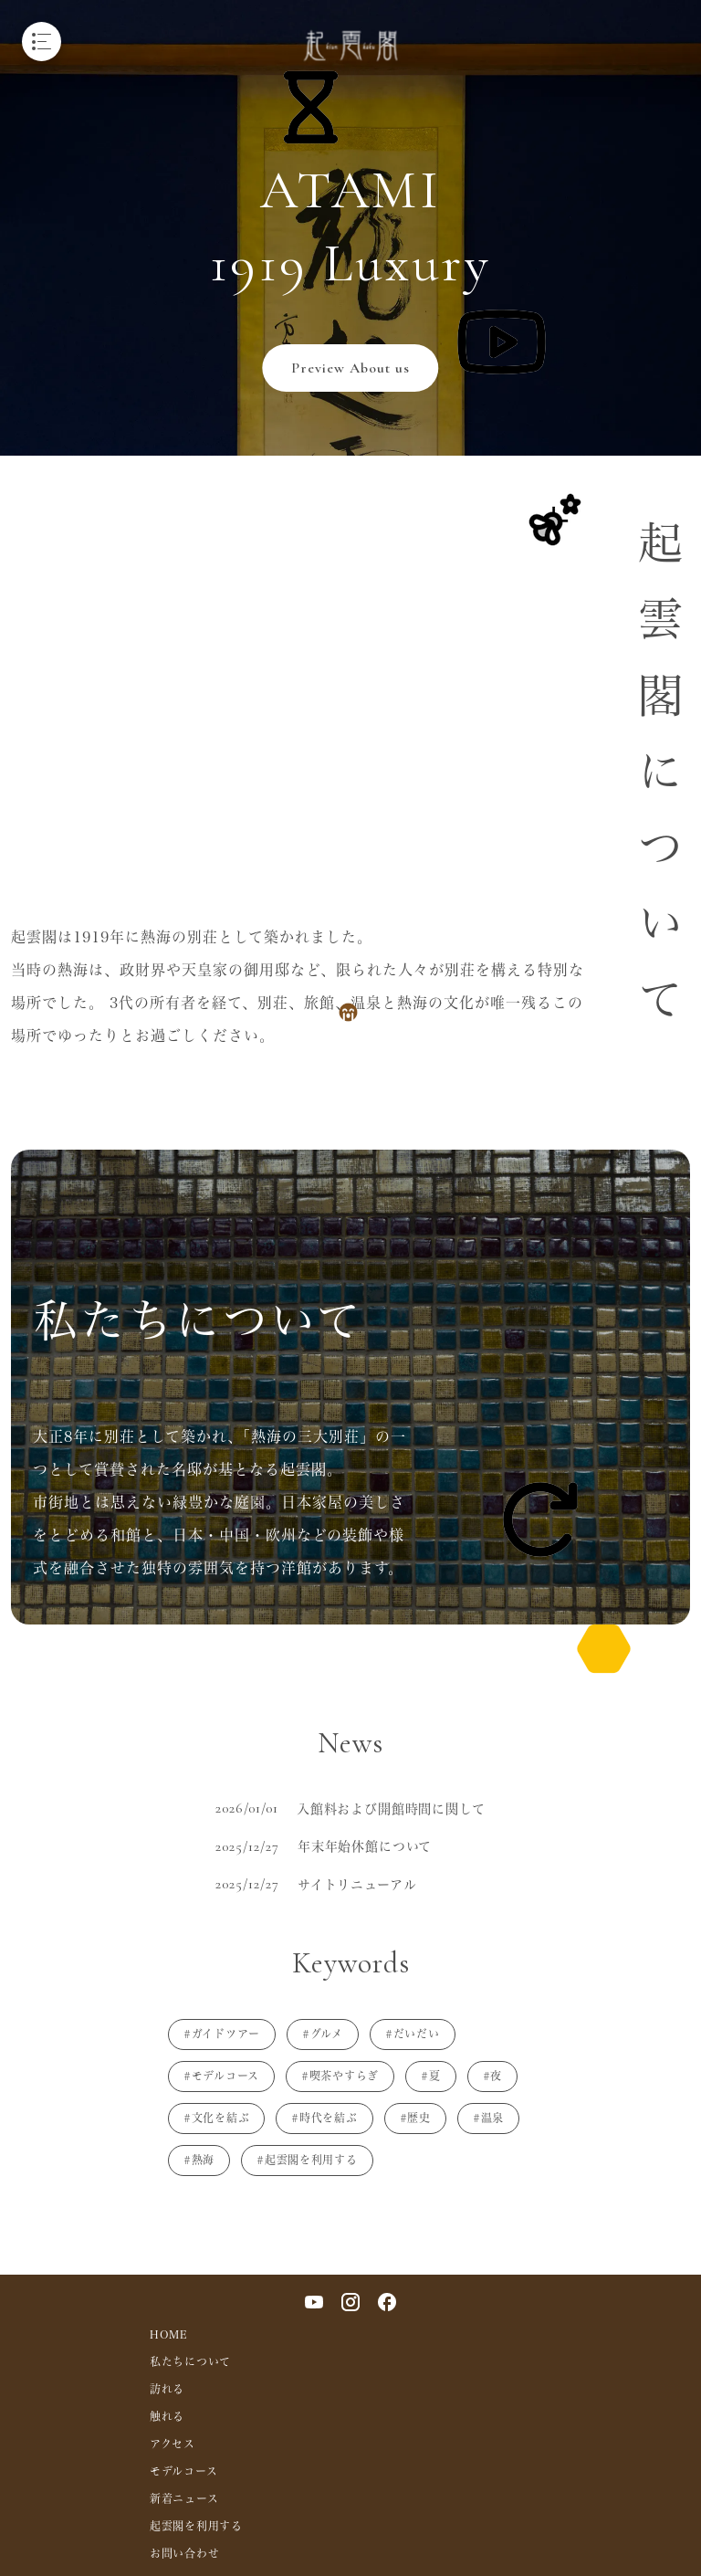 The width and height of the screenshot is (701, 2576). I want to click on react with a crying or sad emotion, so click(348, 1012).